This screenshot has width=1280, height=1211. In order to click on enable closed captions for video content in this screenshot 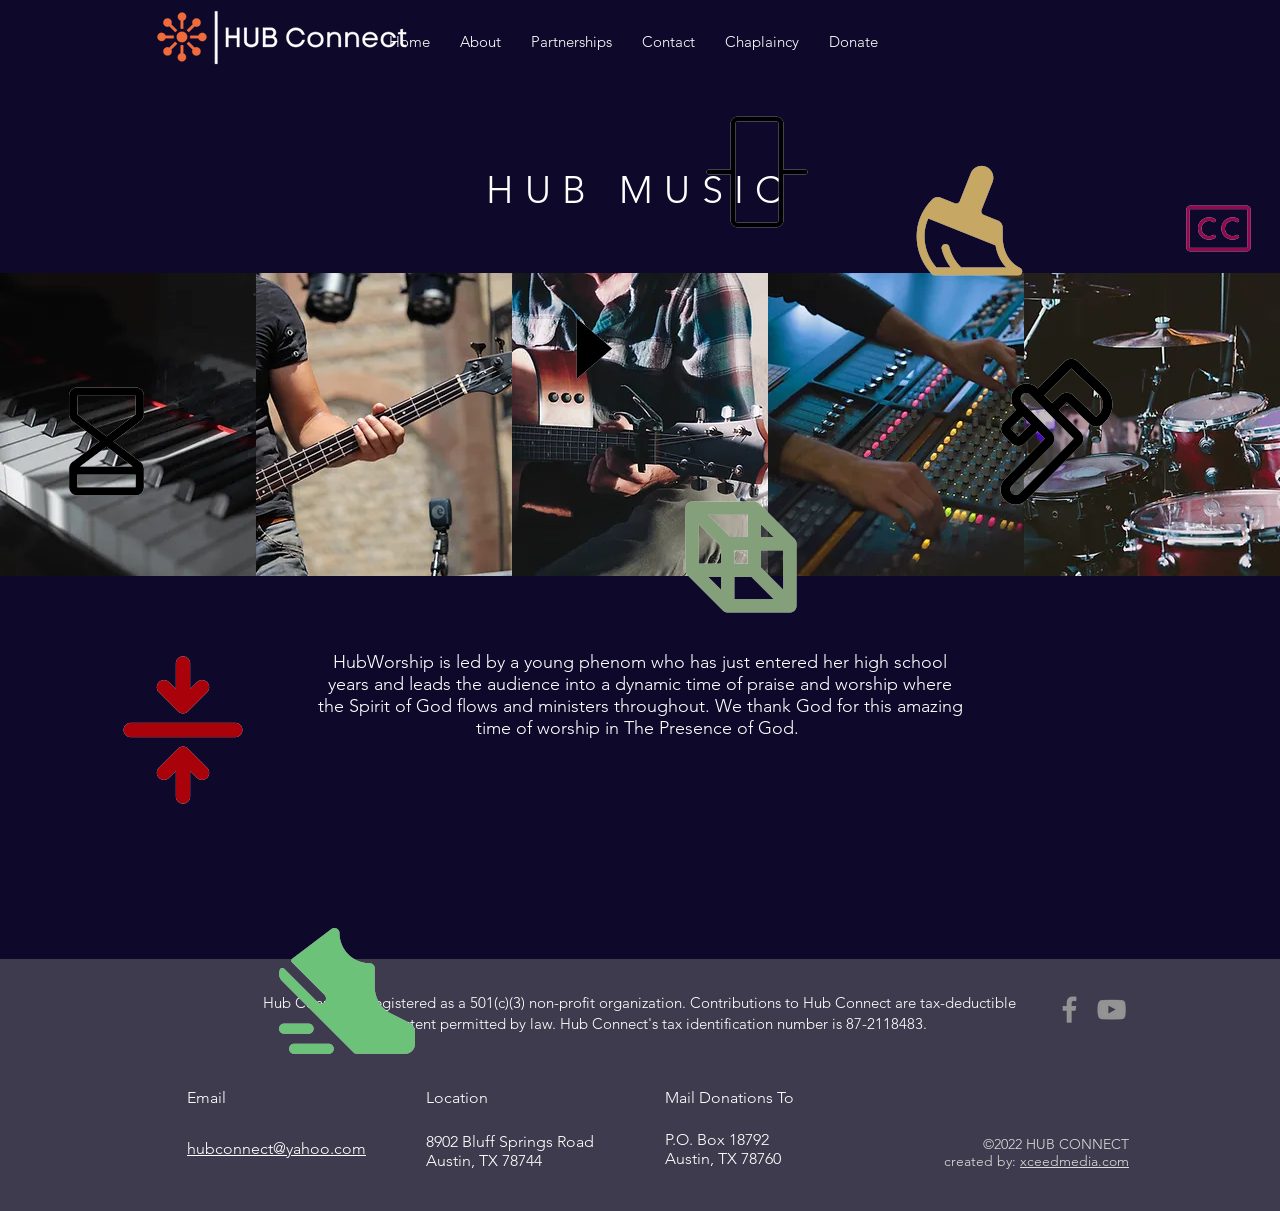, I will do `click(1218, 228)`.